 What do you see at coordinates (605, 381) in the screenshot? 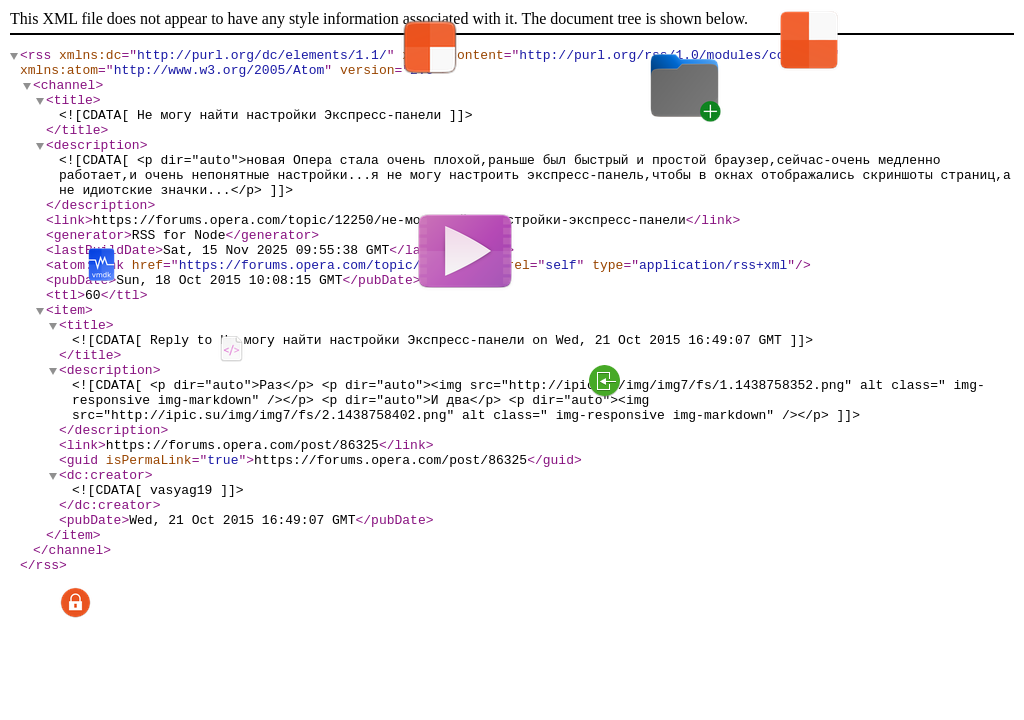
I see `log out of the current session` at bounding box center [605, 381].